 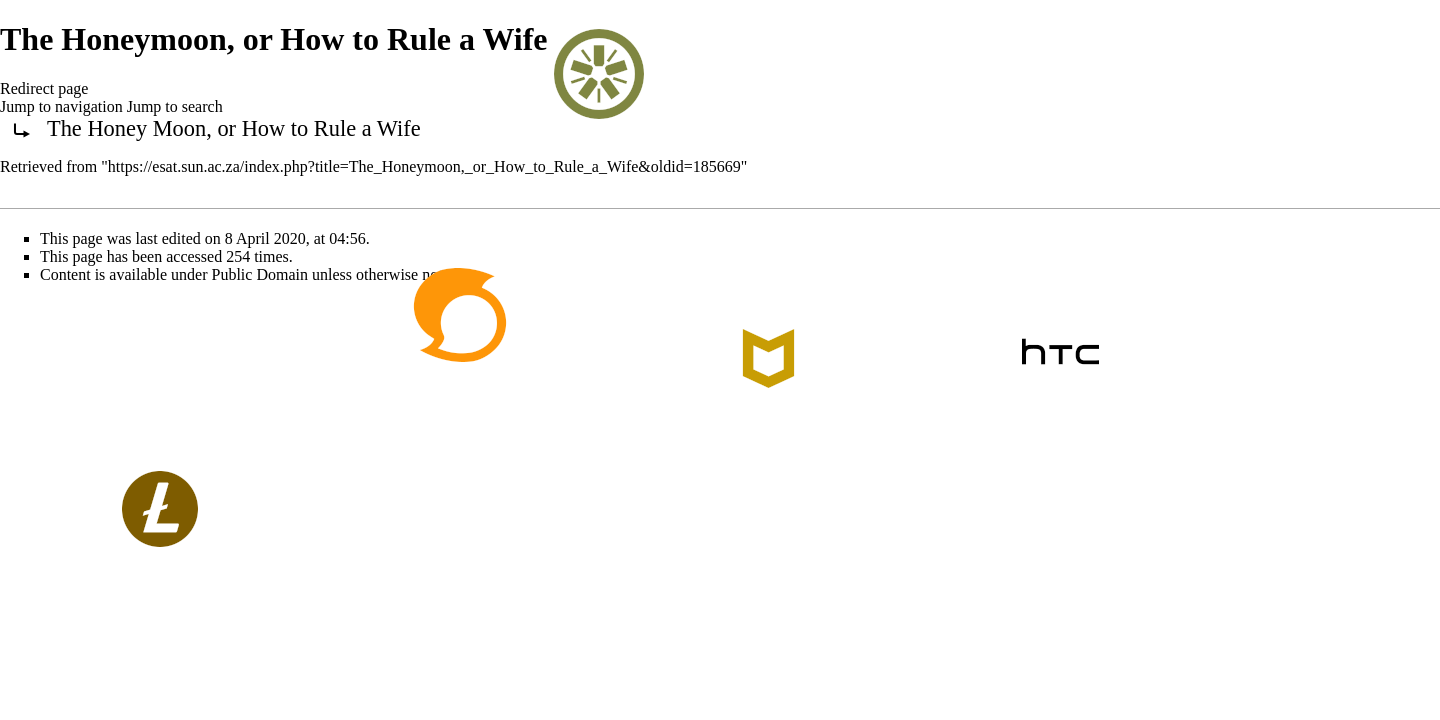 I want to click on litecoin cryptocurrency logo, so click(x=160, y=509).